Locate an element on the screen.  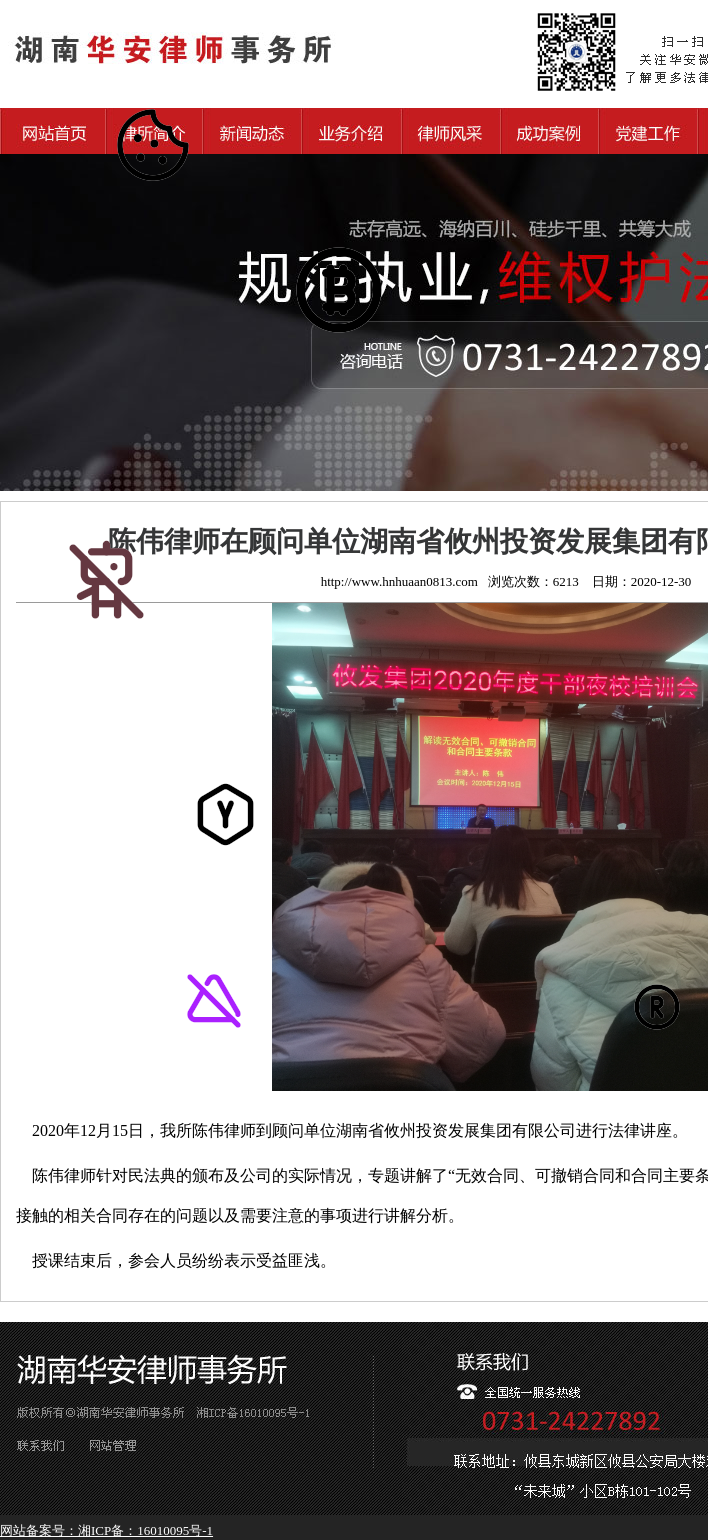
do not bleach - laundry care instruction is located at coordinates (214, 1001).